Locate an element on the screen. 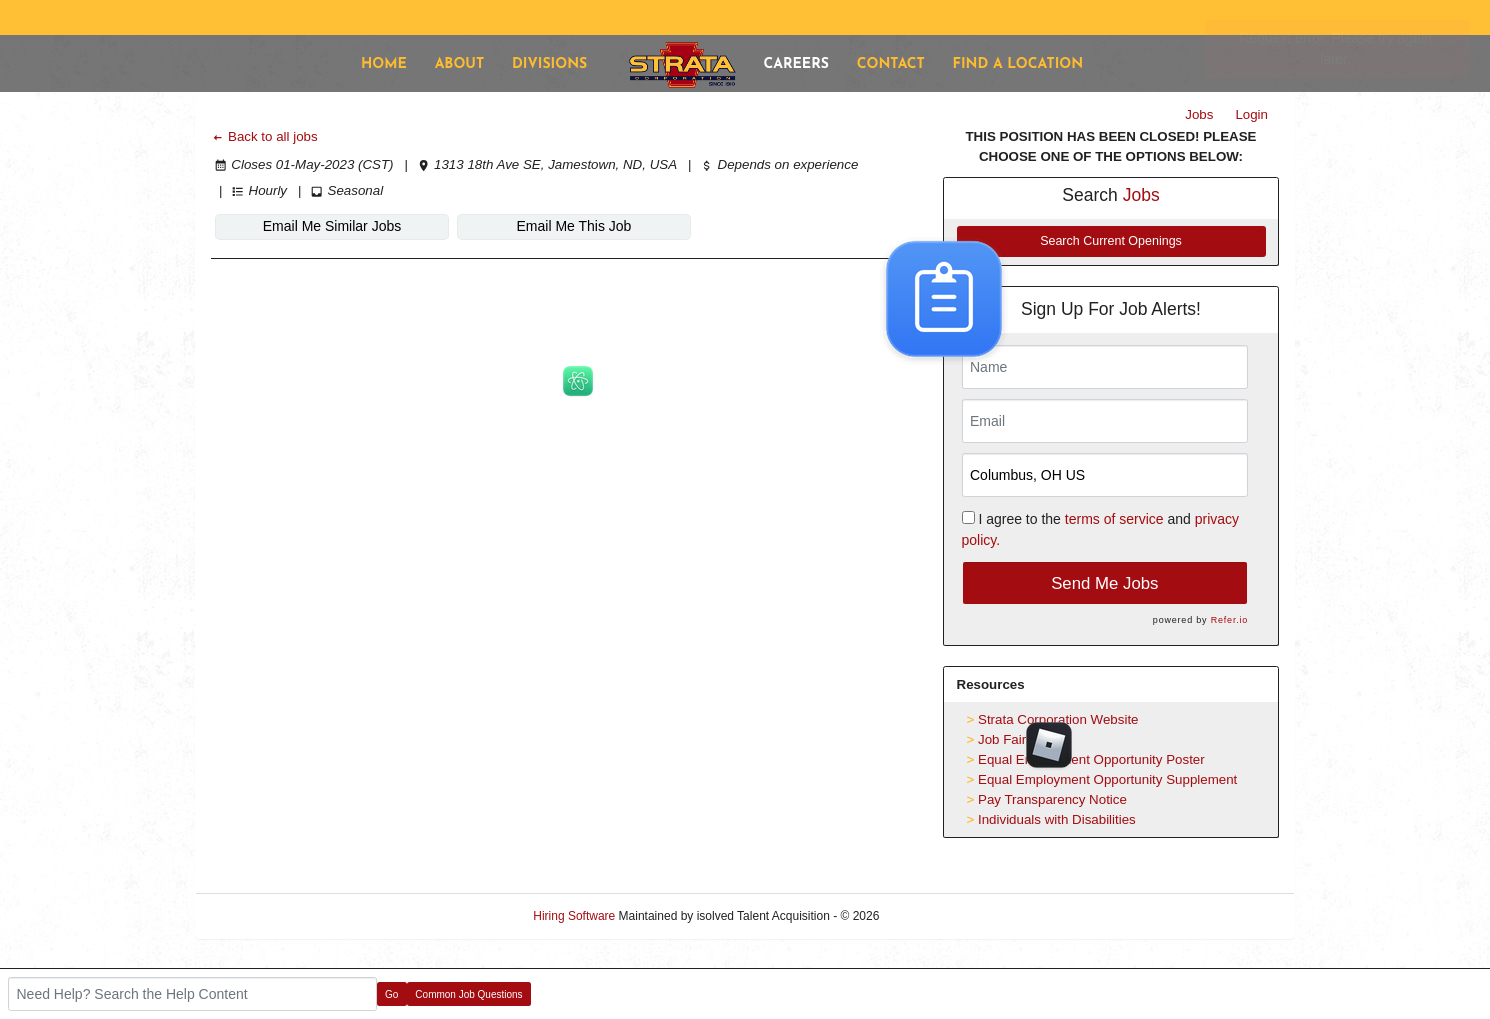  open Atom text editor is located at coordinates (578, 381).